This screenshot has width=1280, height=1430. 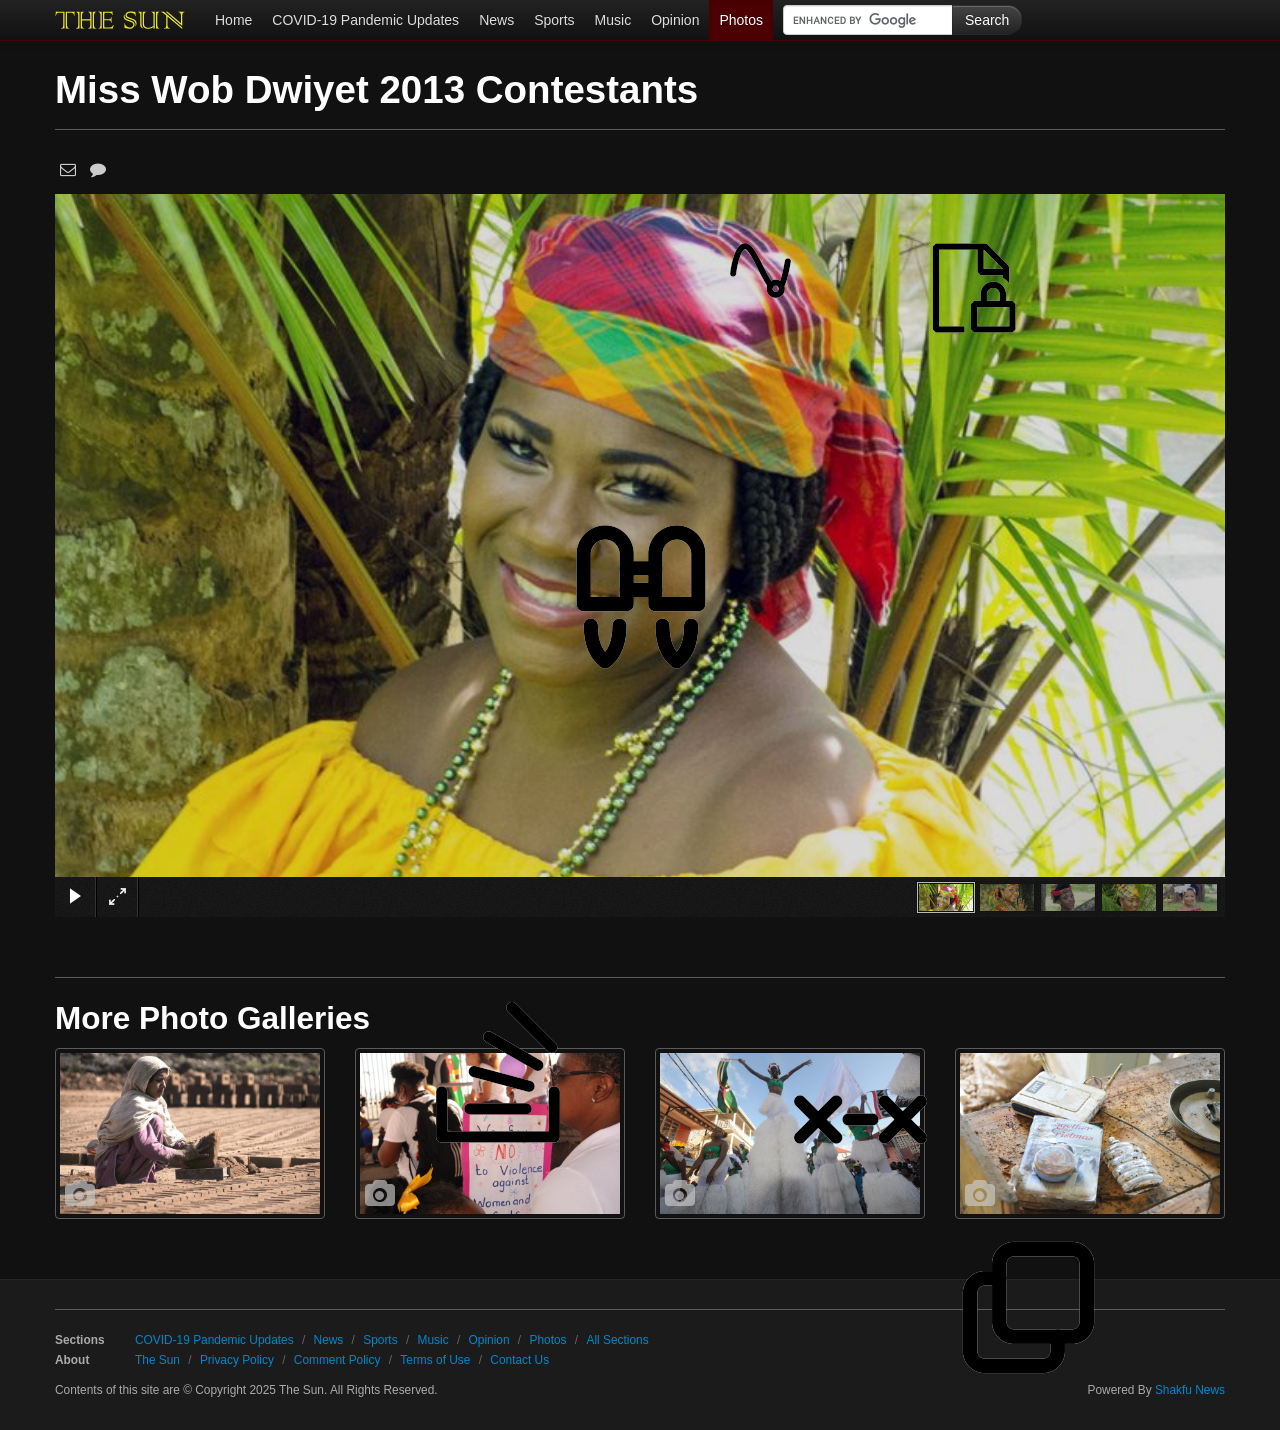 I want to click on perform subtraction operation, so click(x=860, y=1119).